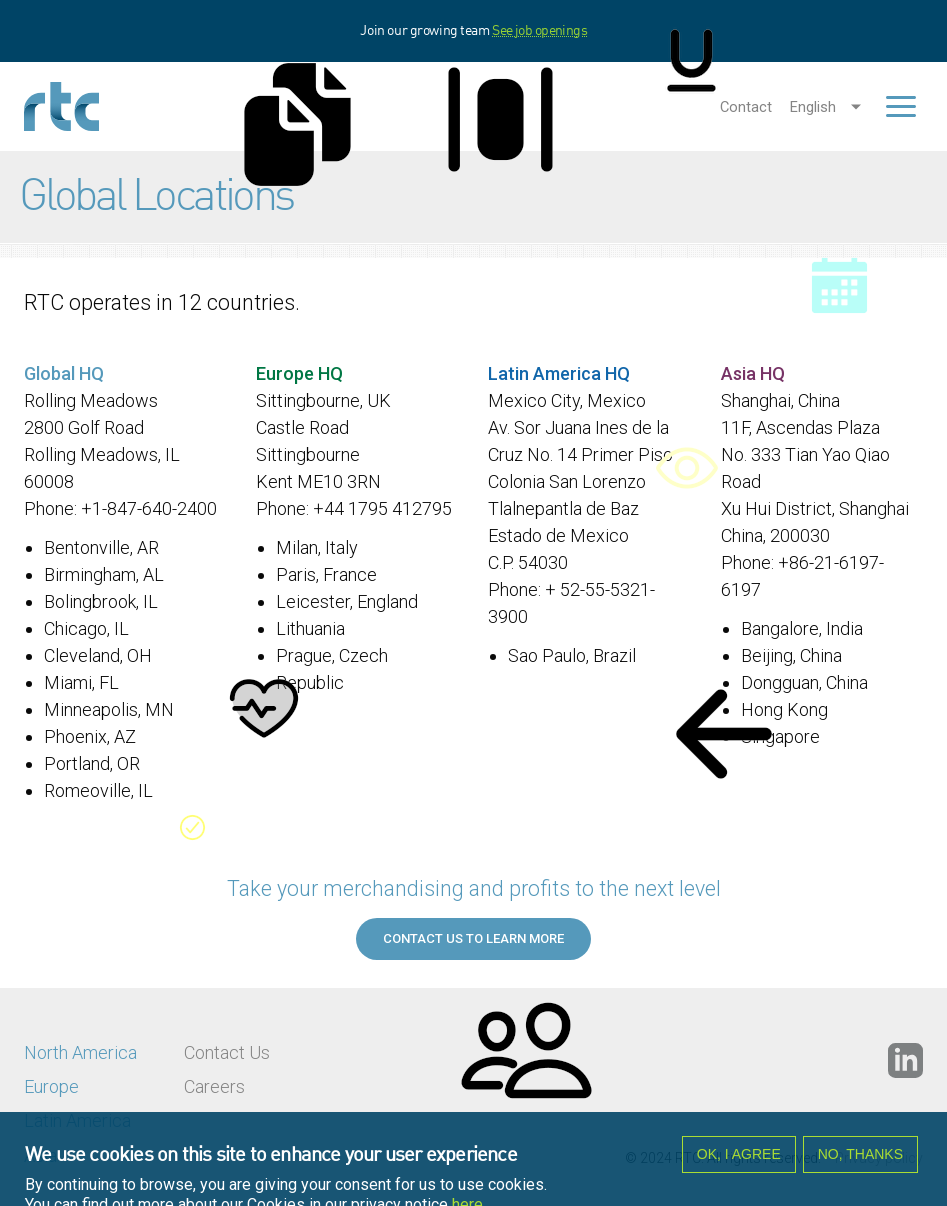 This screenshot has width=947, height=1206. What do you see at coordinates (264, 706) in the screenshot?
I see `view health or fitness metrics` at bounding box center [264, 706].